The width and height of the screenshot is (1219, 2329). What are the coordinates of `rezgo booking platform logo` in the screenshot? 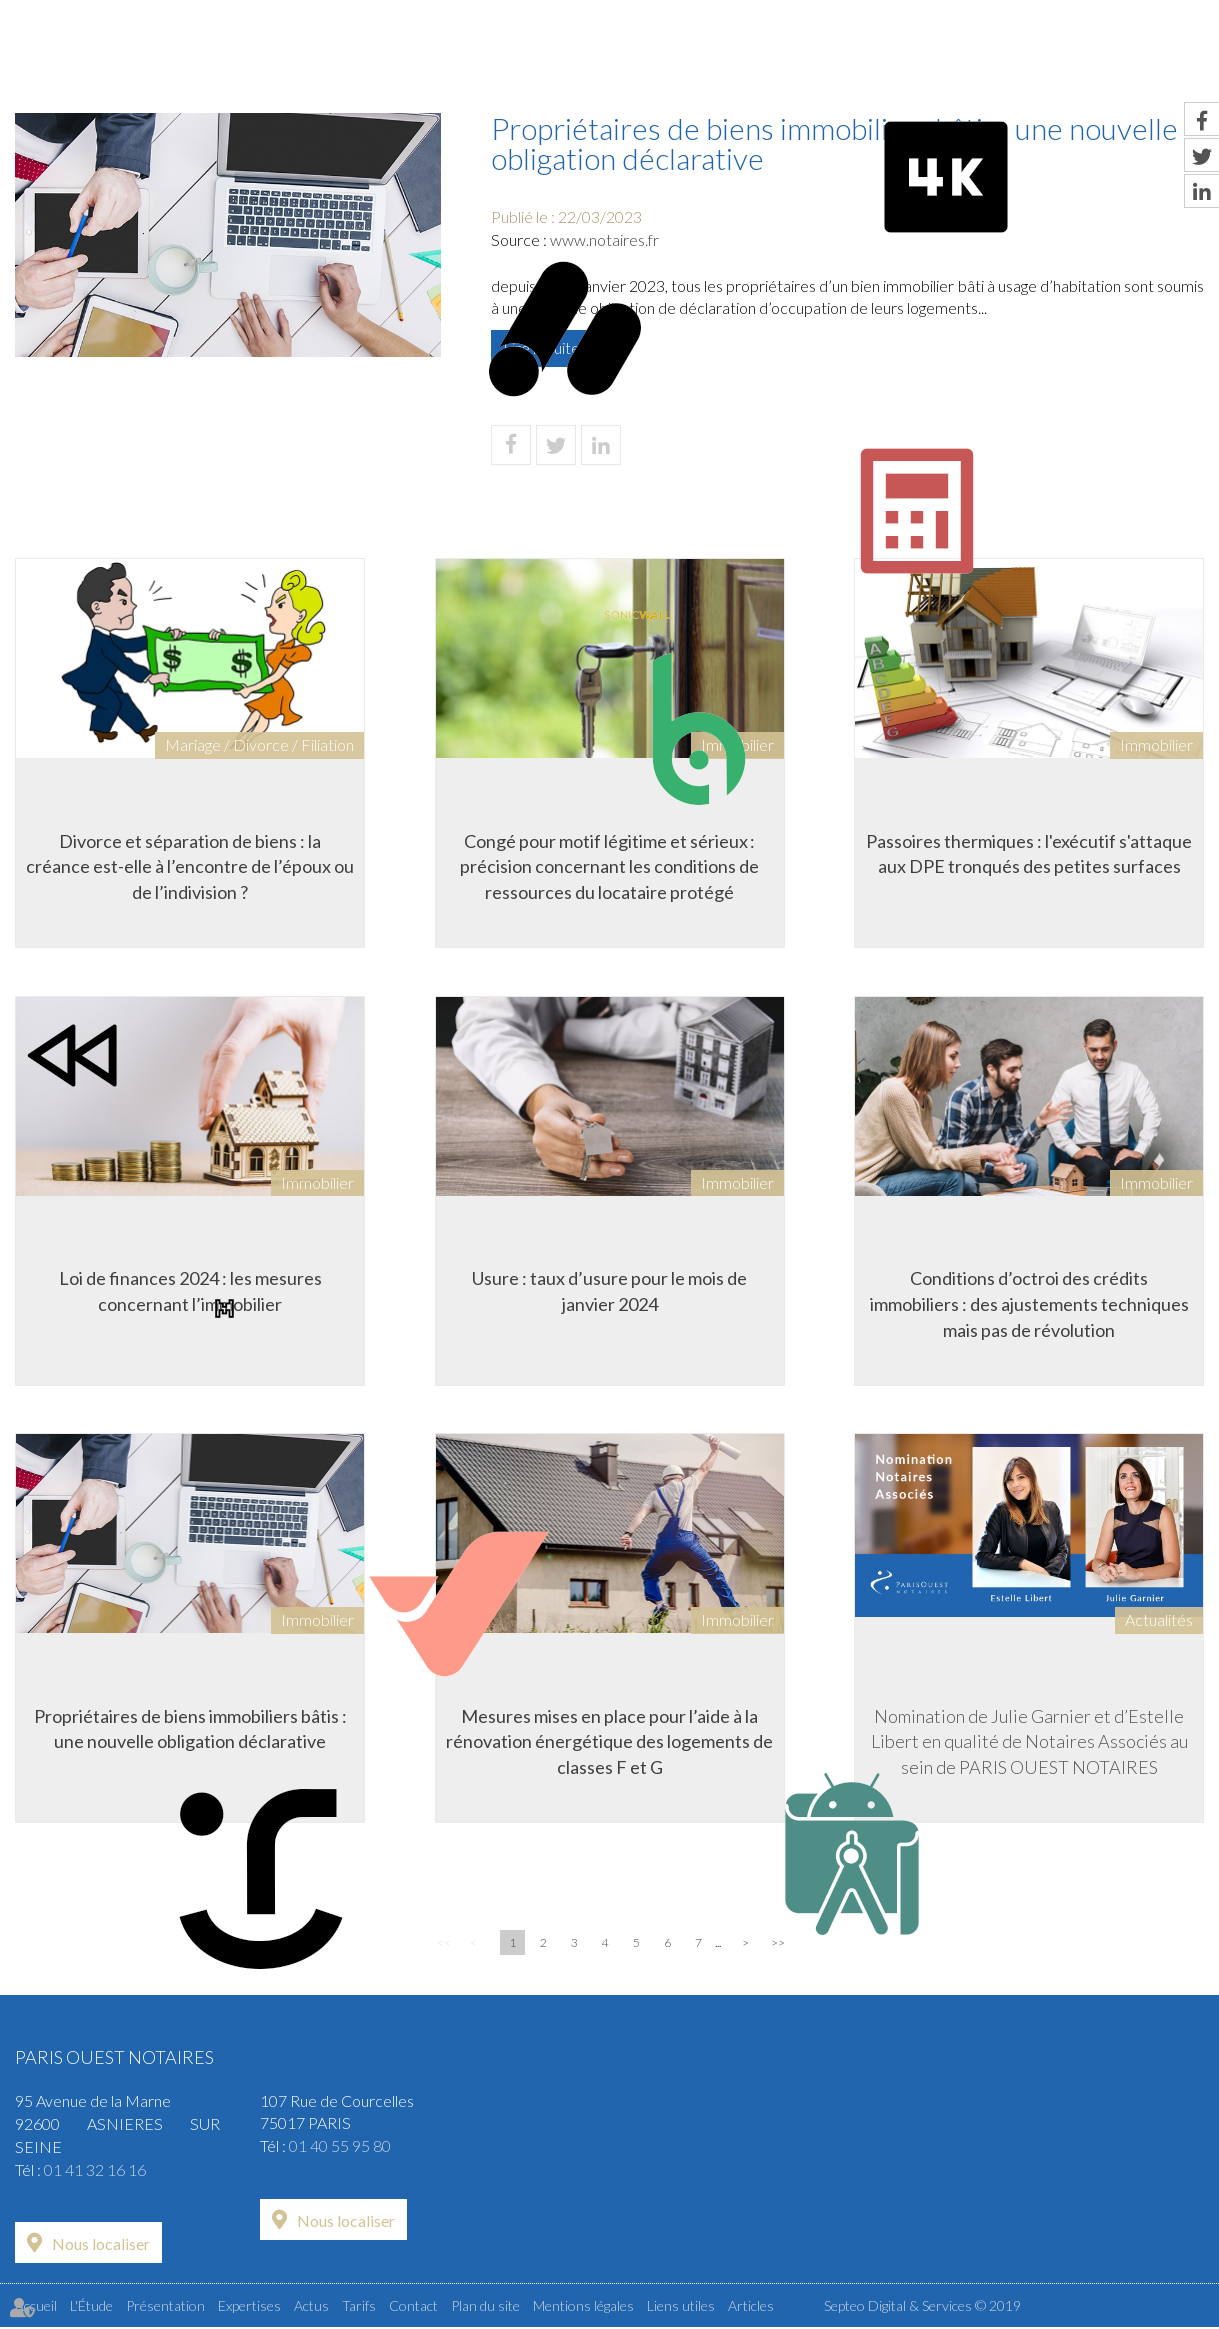 It's located at (261, 1879).